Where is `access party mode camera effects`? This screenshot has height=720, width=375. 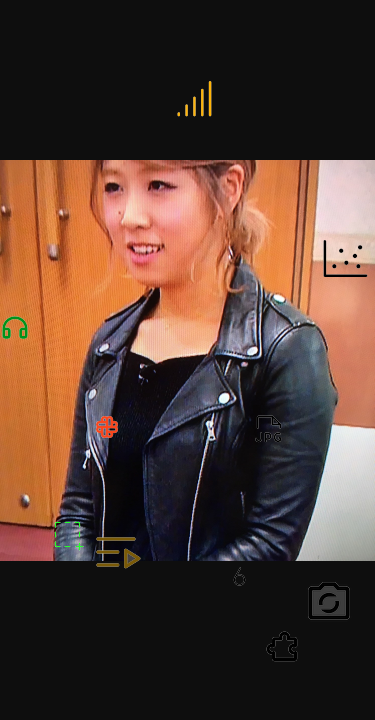 access party mode camera effects is located at coordinates (329, 603).